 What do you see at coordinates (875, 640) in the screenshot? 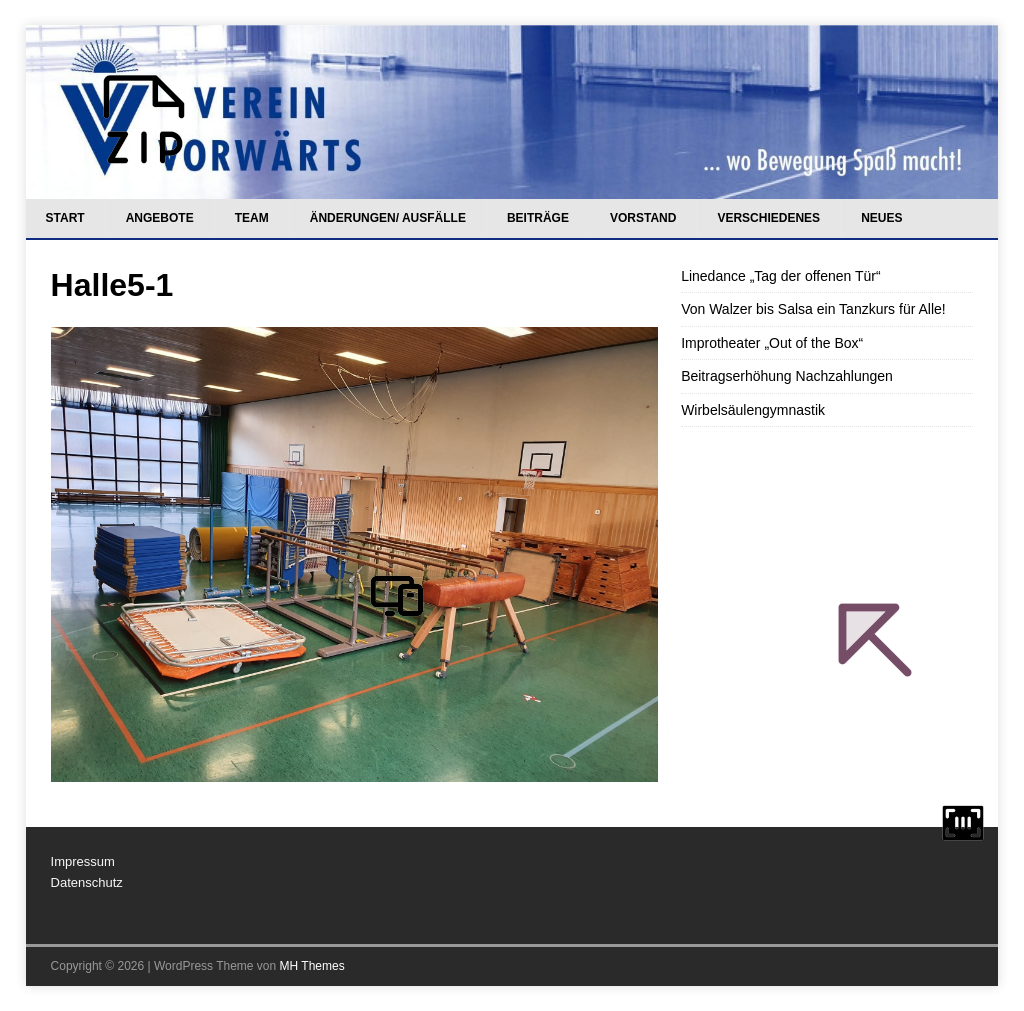
I see `navigate back to previous screen` at bounding box center [875, 640].